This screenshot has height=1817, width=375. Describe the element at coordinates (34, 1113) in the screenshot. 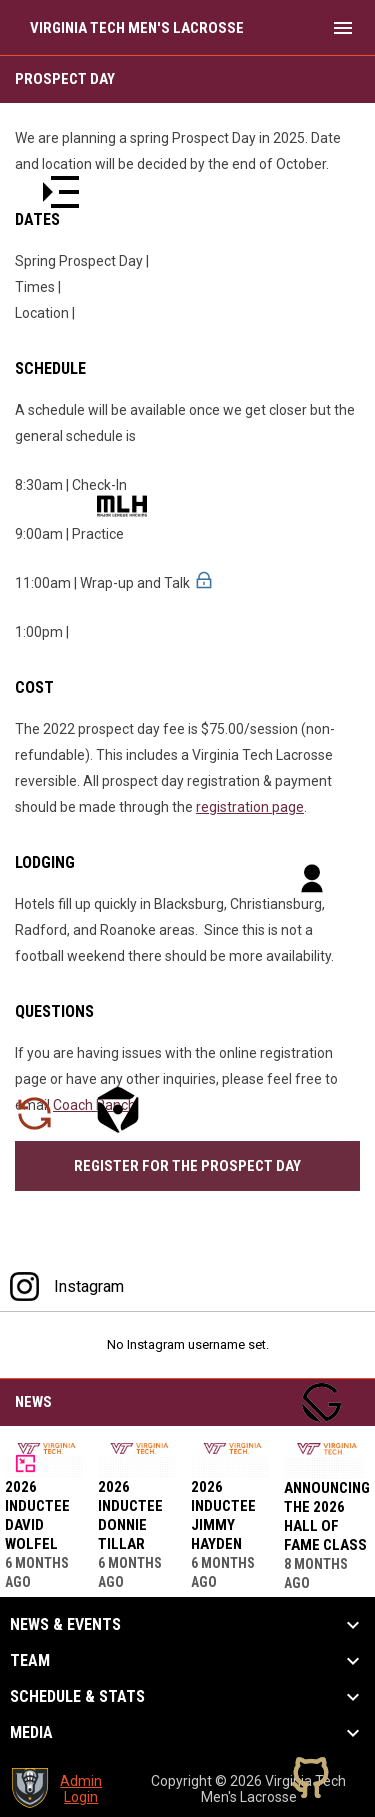

I see `undo or revert to previous state` at that location.